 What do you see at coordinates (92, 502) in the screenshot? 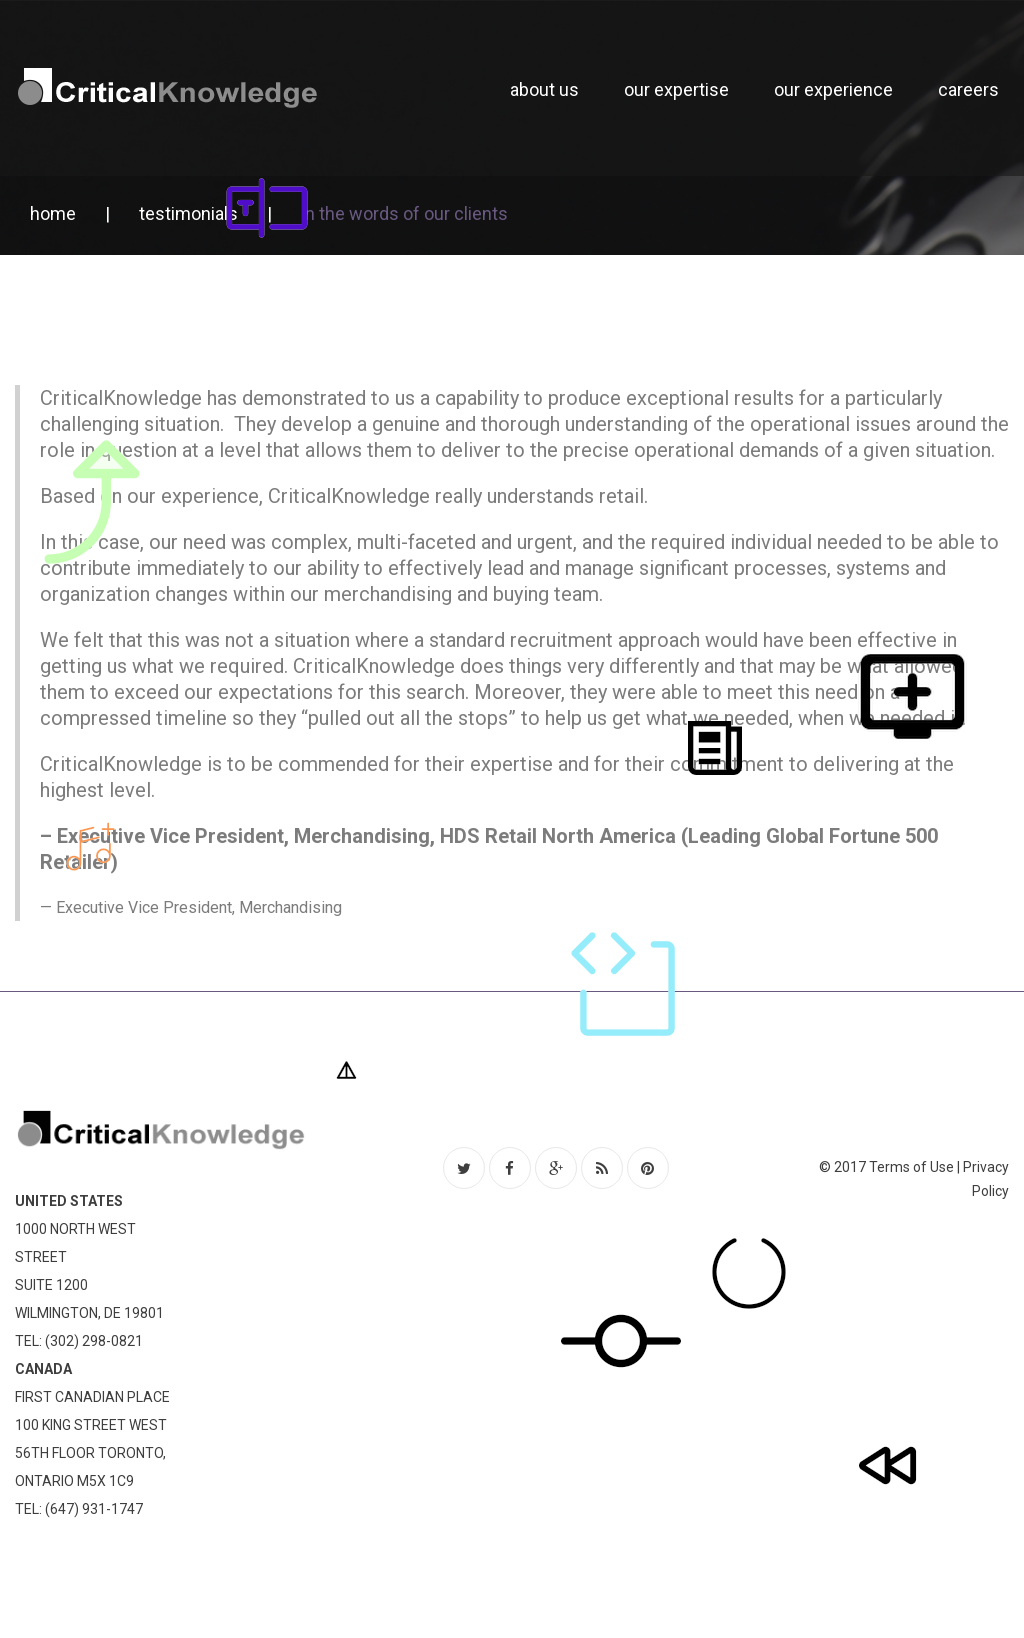
I see `navigate back and up in a menu hierarchy` at bounding box center [92, 502].